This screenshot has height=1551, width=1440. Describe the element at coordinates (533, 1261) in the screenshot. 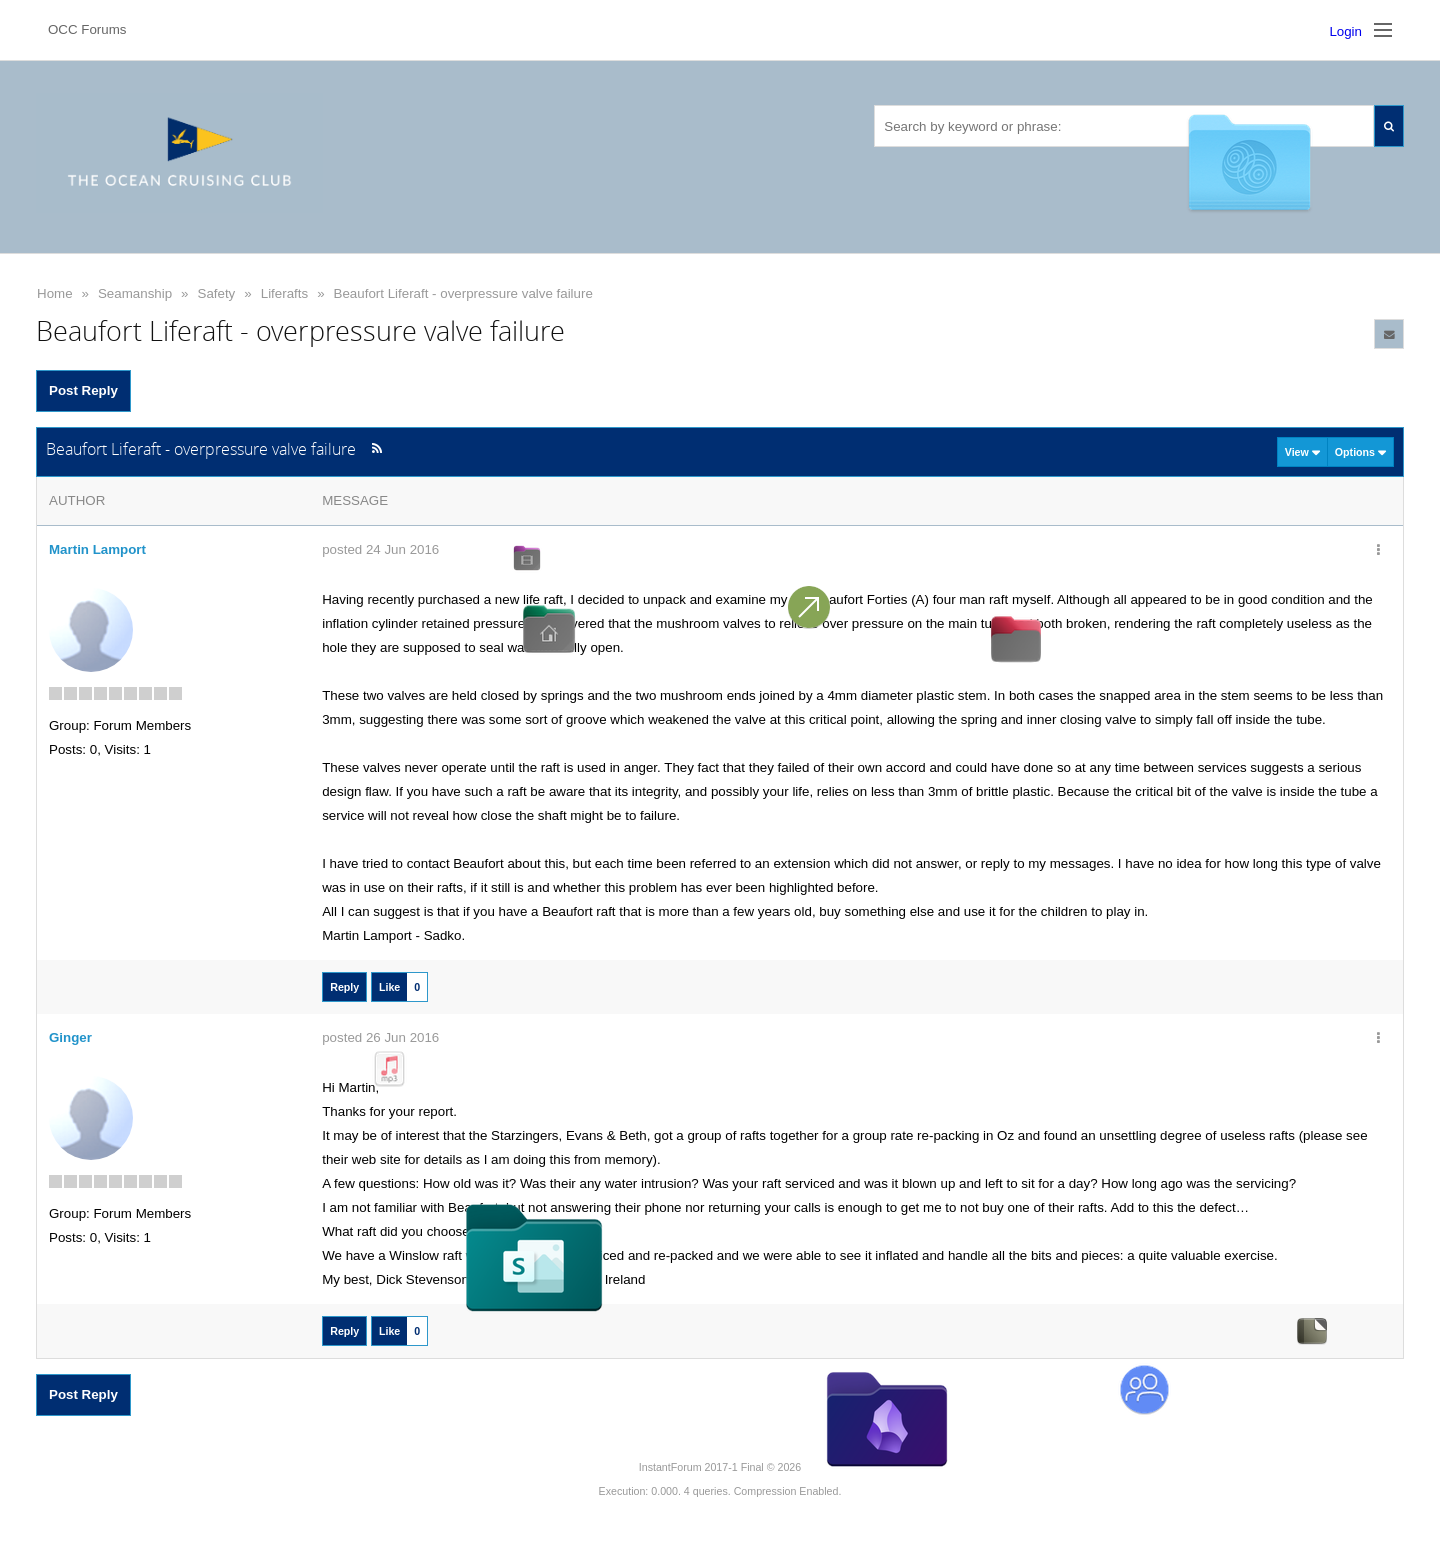

I see `open folder containing microsoft sway files` at that location.